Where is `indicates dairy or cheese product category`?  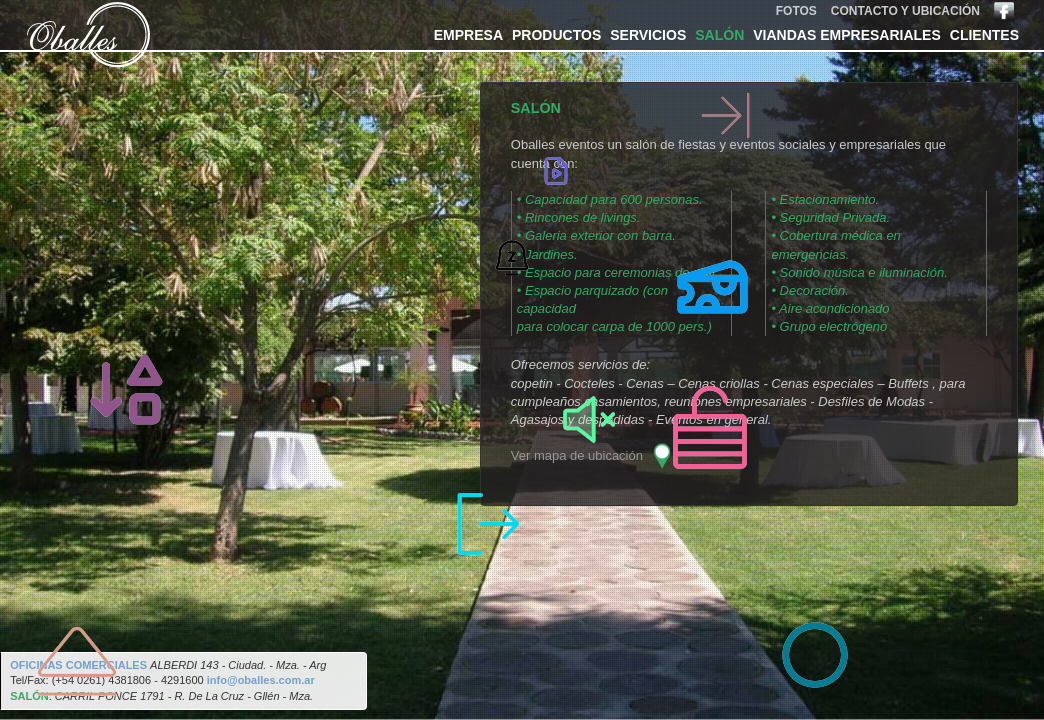 indicates dairy or cheese product category is located at coordinates (712, 290).